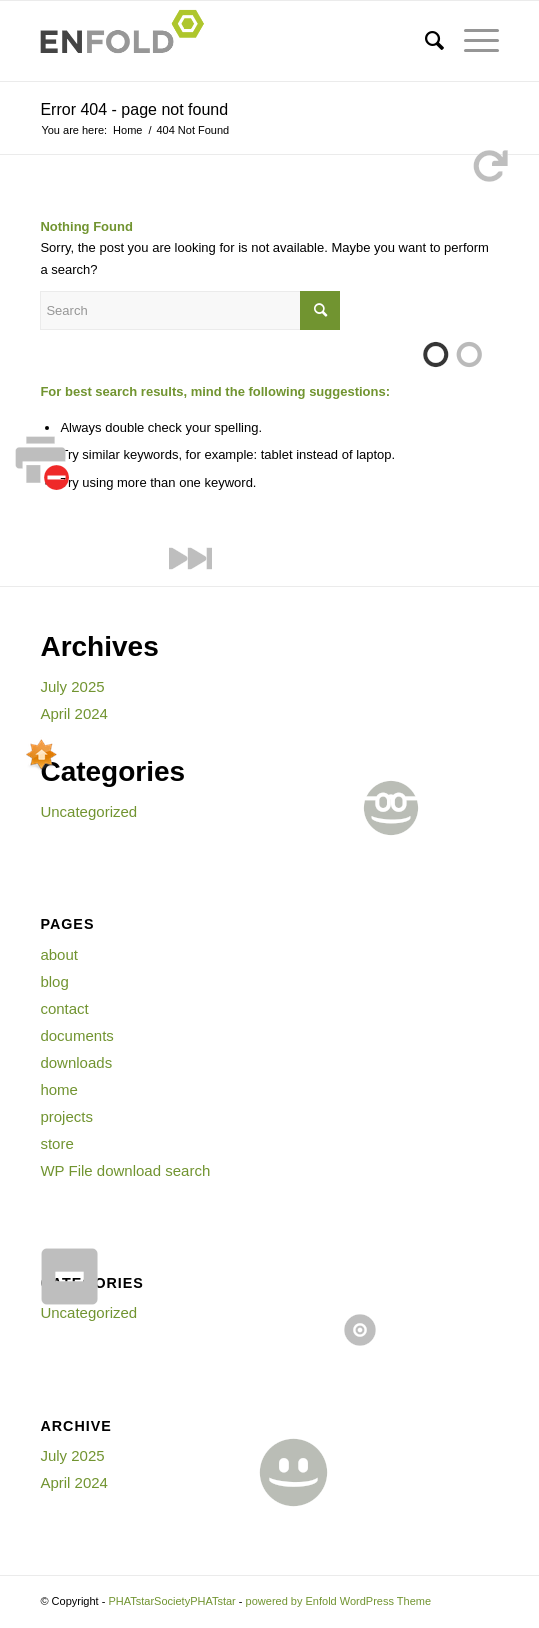 This screenshot has height=1628, width=539. Describe the element at coordinates (41, 754) in the screenshot. I see `indicates a software update is available` at that location.